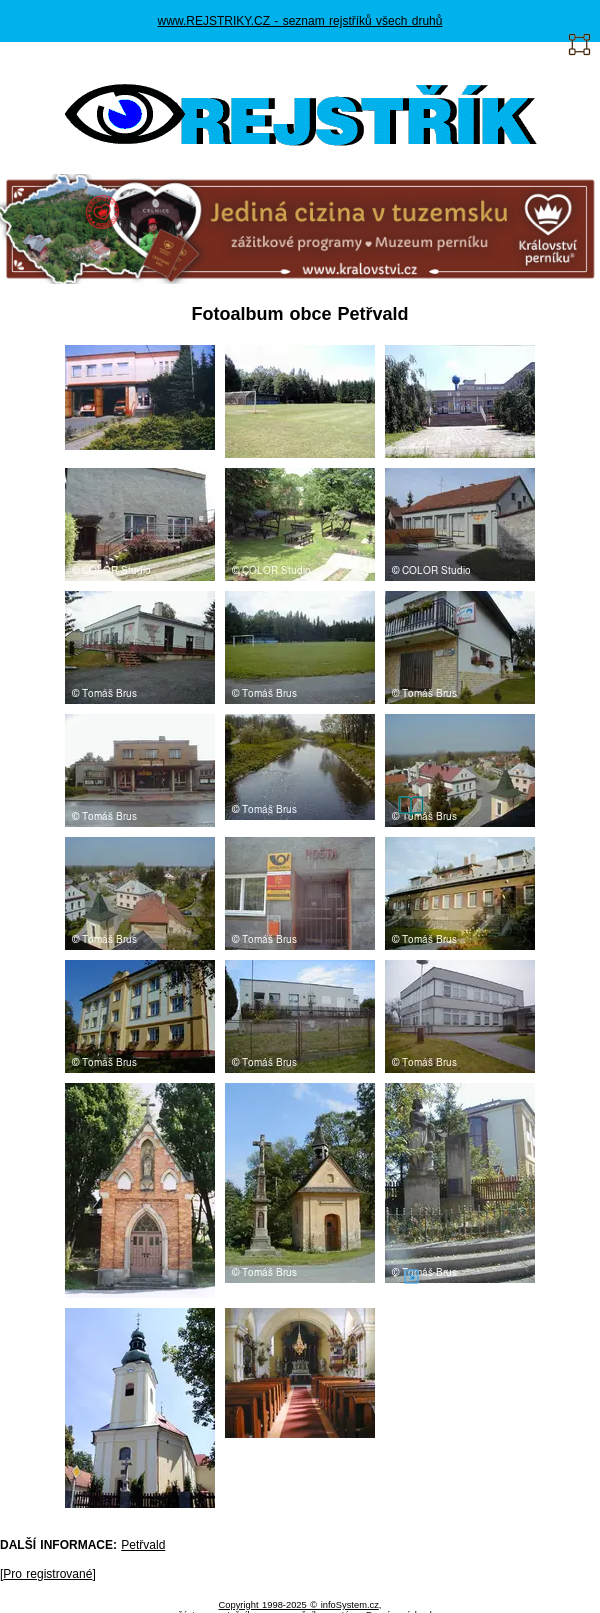  What do you see at coordinates (579, 44) in the screenshot?
I see `select or resize an object's boundaries` at bounding box center [579, 44].